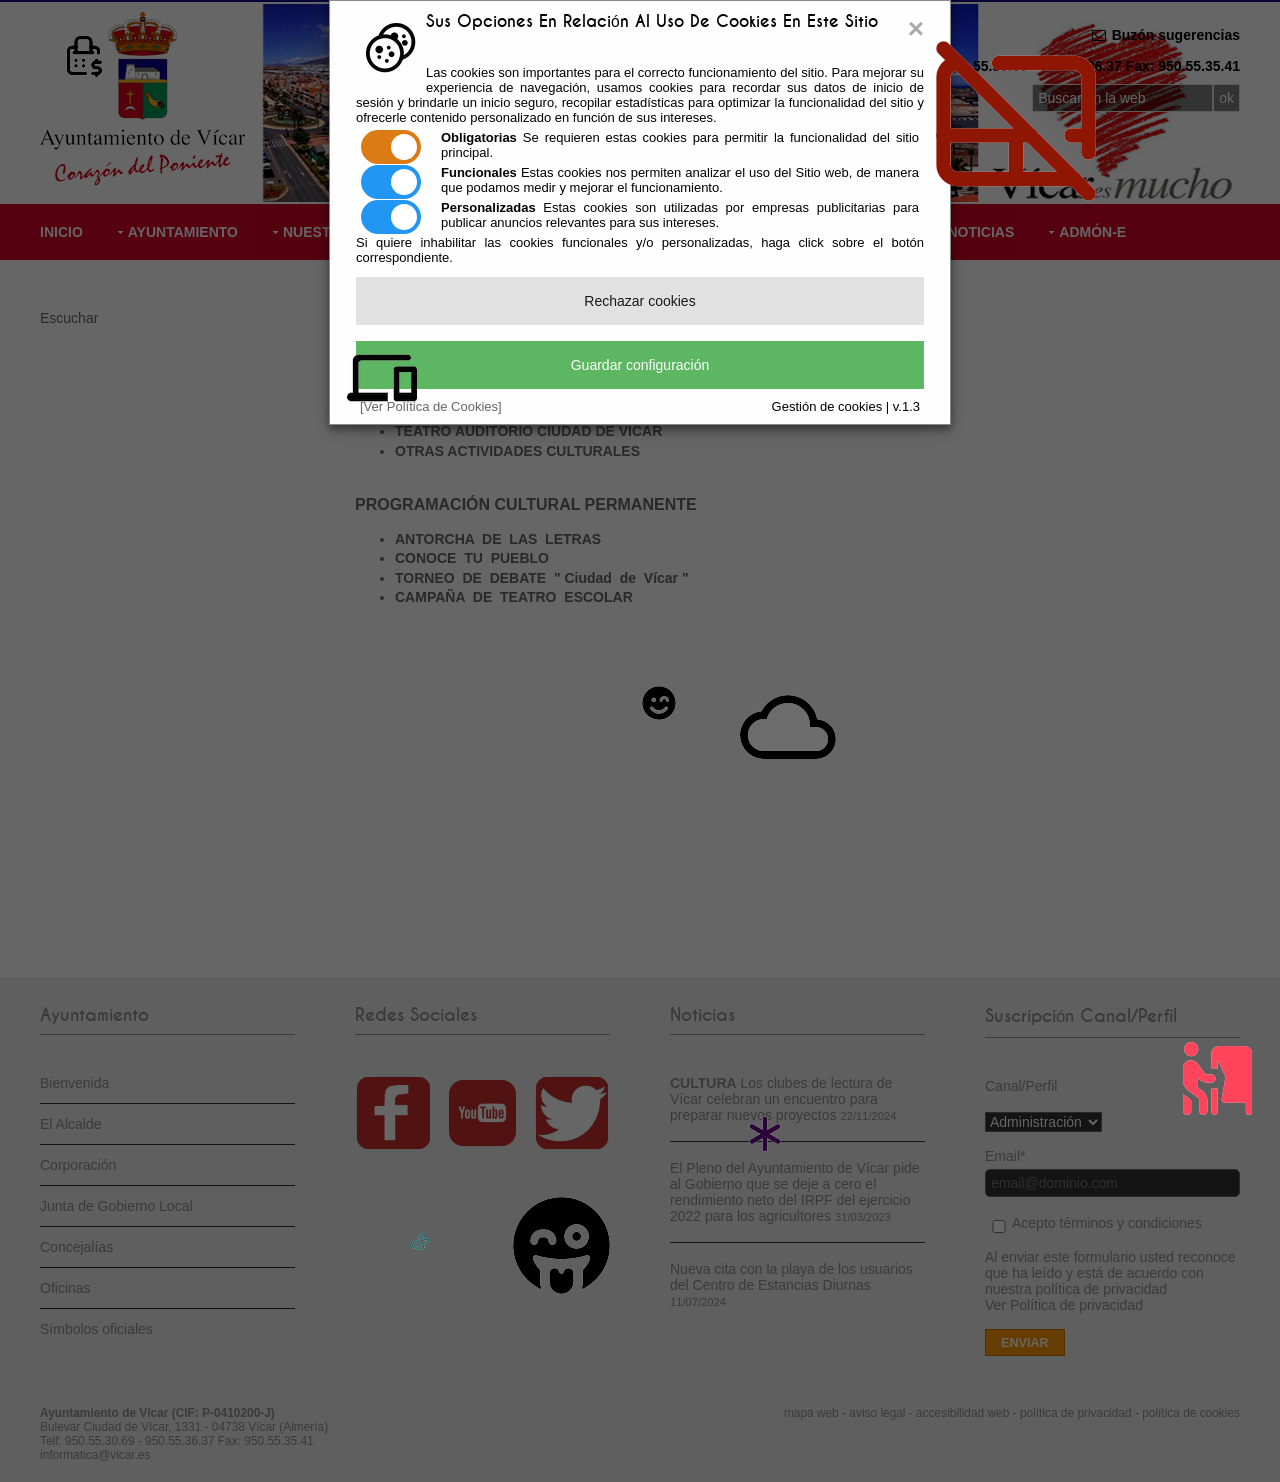 The width and height of the screenshot is (1280, 1482). Describe the element at coordinates (765, 1134) in the screenshot. I see `indicates a required field in a form` at that location.